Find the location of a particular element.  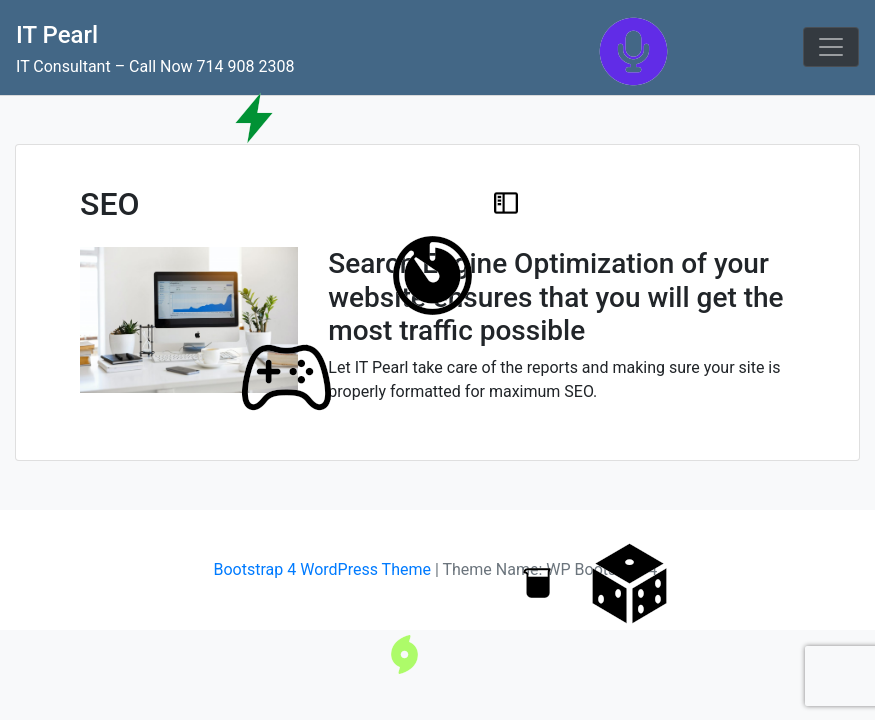

tap to start voice recording is located at coordinates (633, 51).